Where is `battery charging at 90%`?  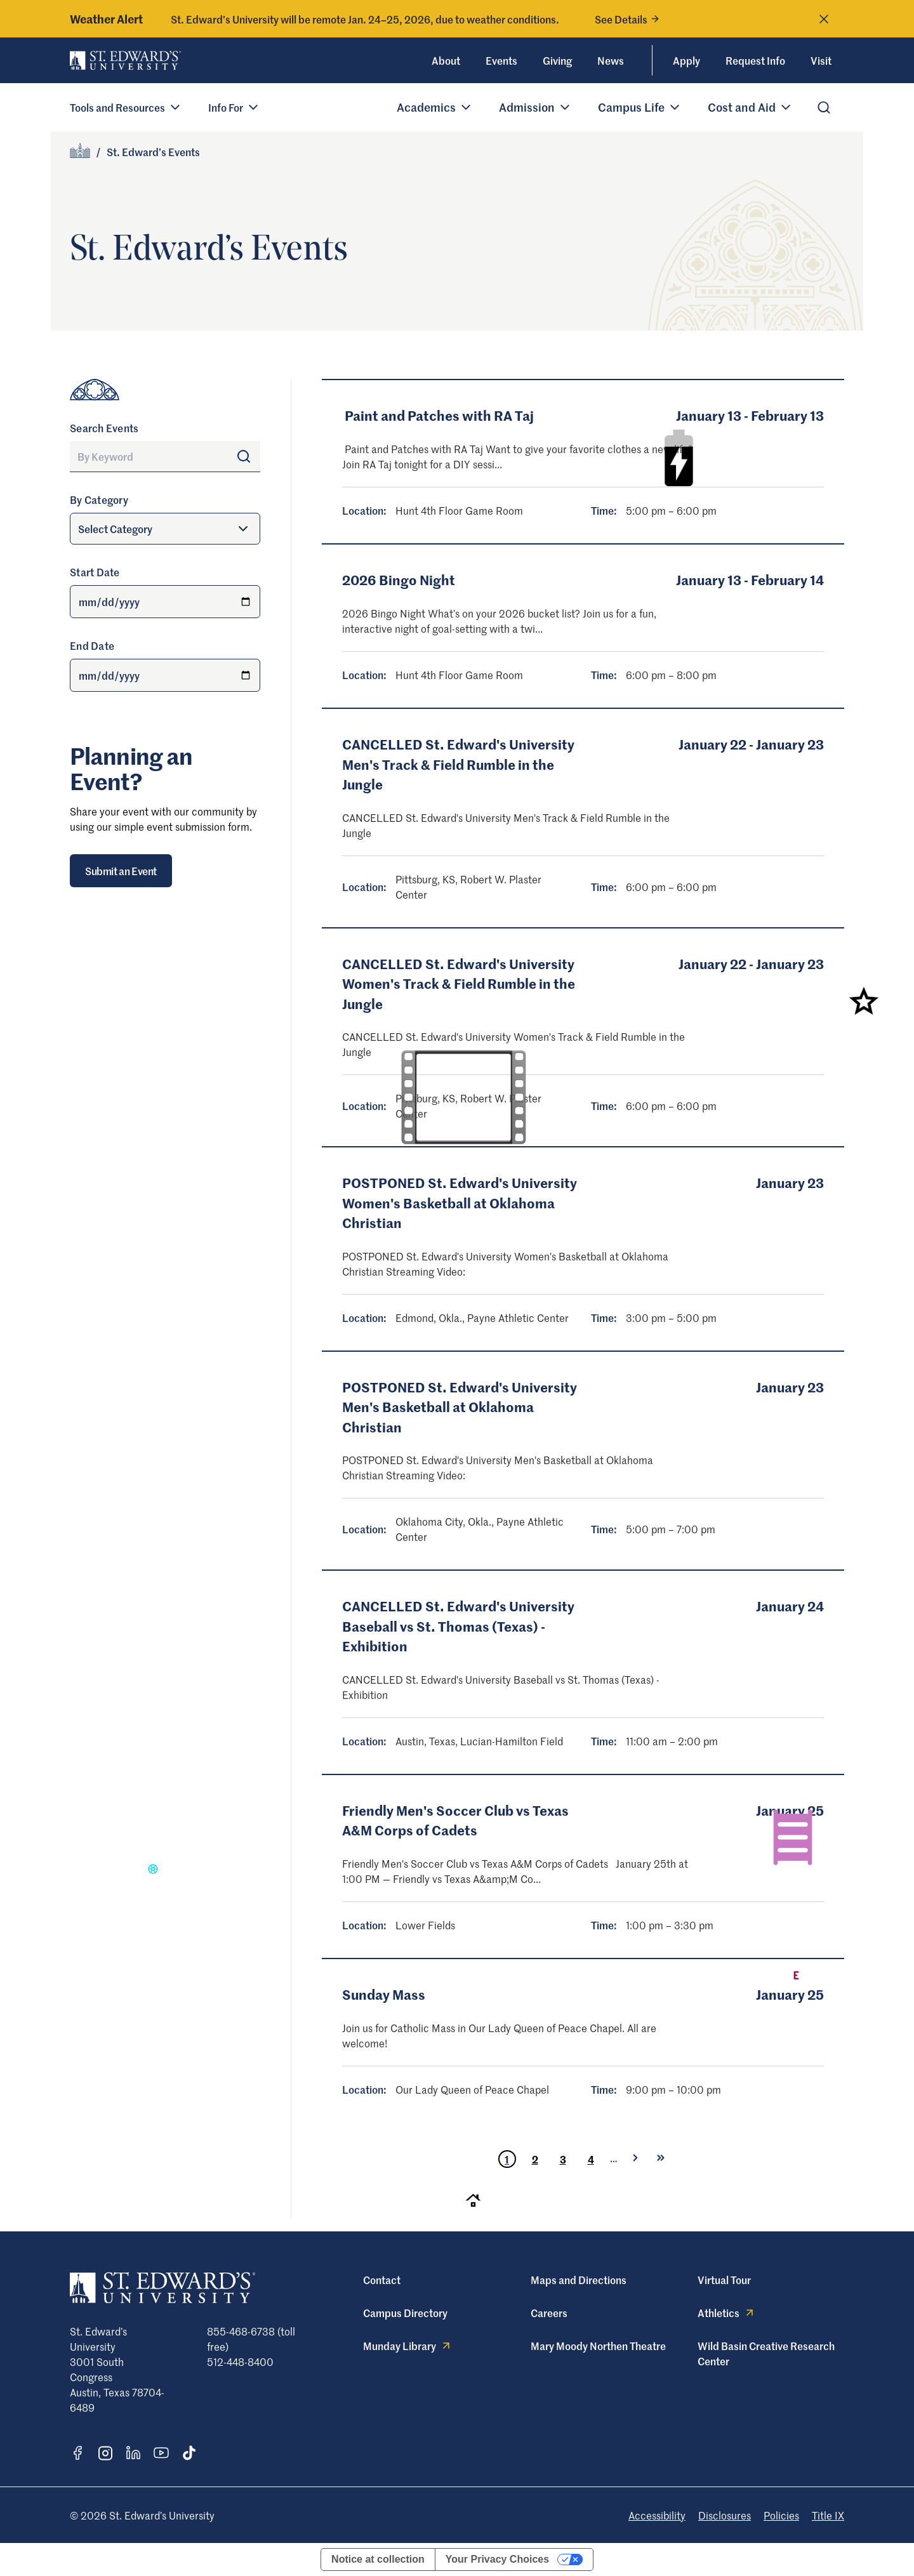 battery charging at 90% is located at coordinates (679, 458).